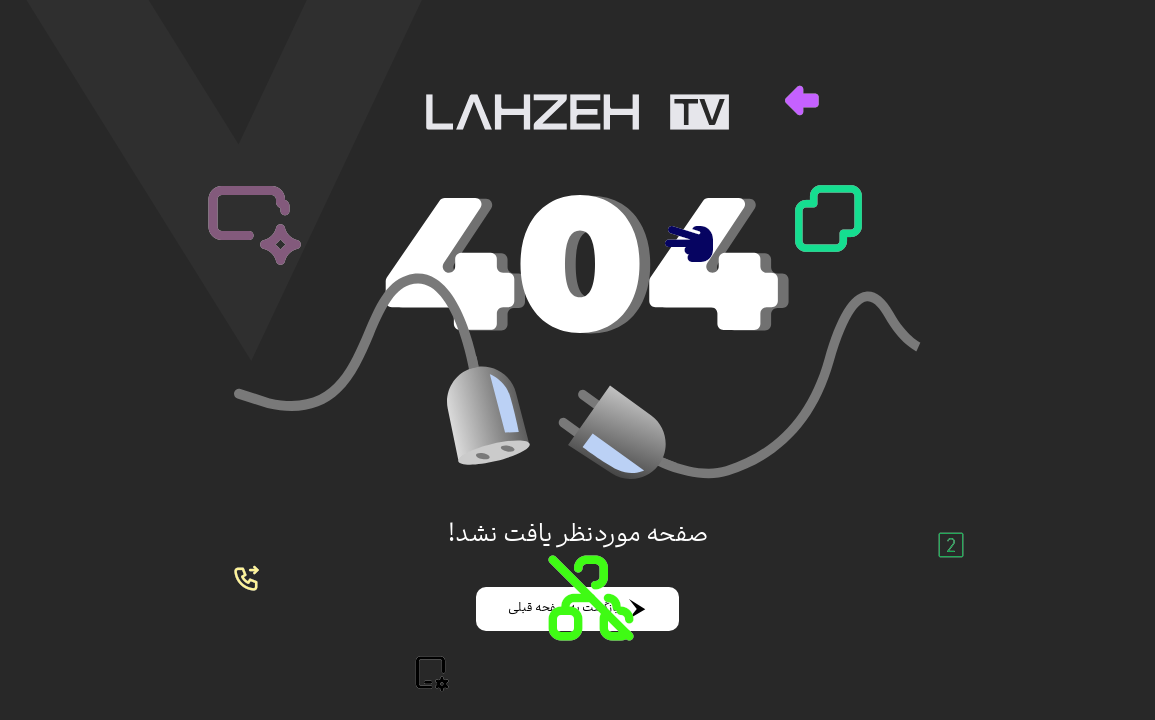  What do you see at coordinates (249, 213) in the screenshot?
I see `battery charging with quick charge or boost mode` at bounding box center [249, 213].